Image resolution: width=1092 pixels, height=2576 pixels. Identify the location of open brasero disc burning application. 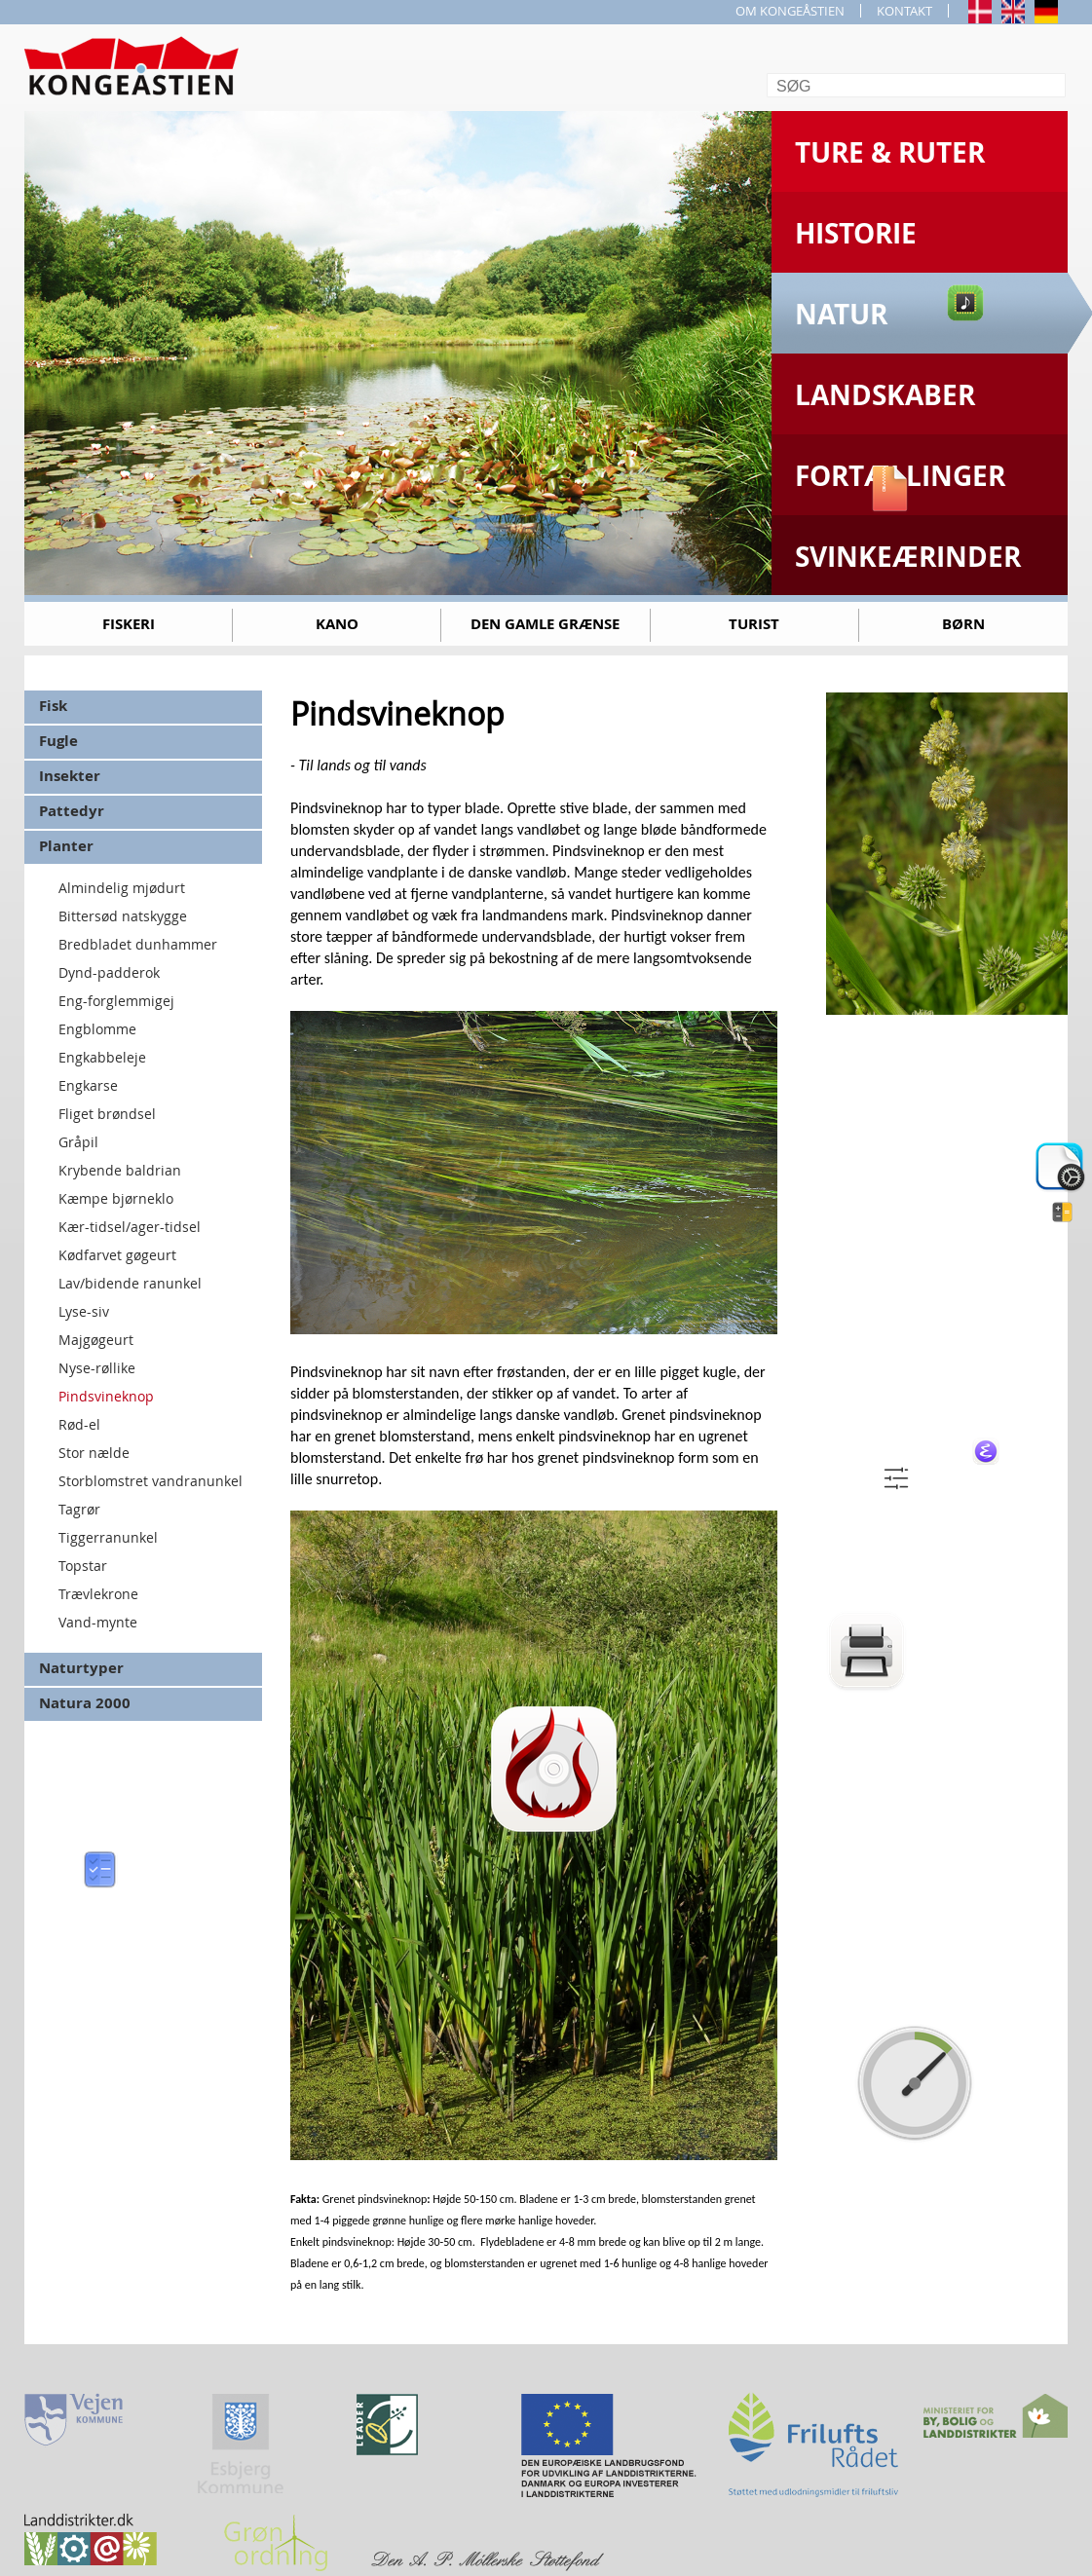
(553, 1769).